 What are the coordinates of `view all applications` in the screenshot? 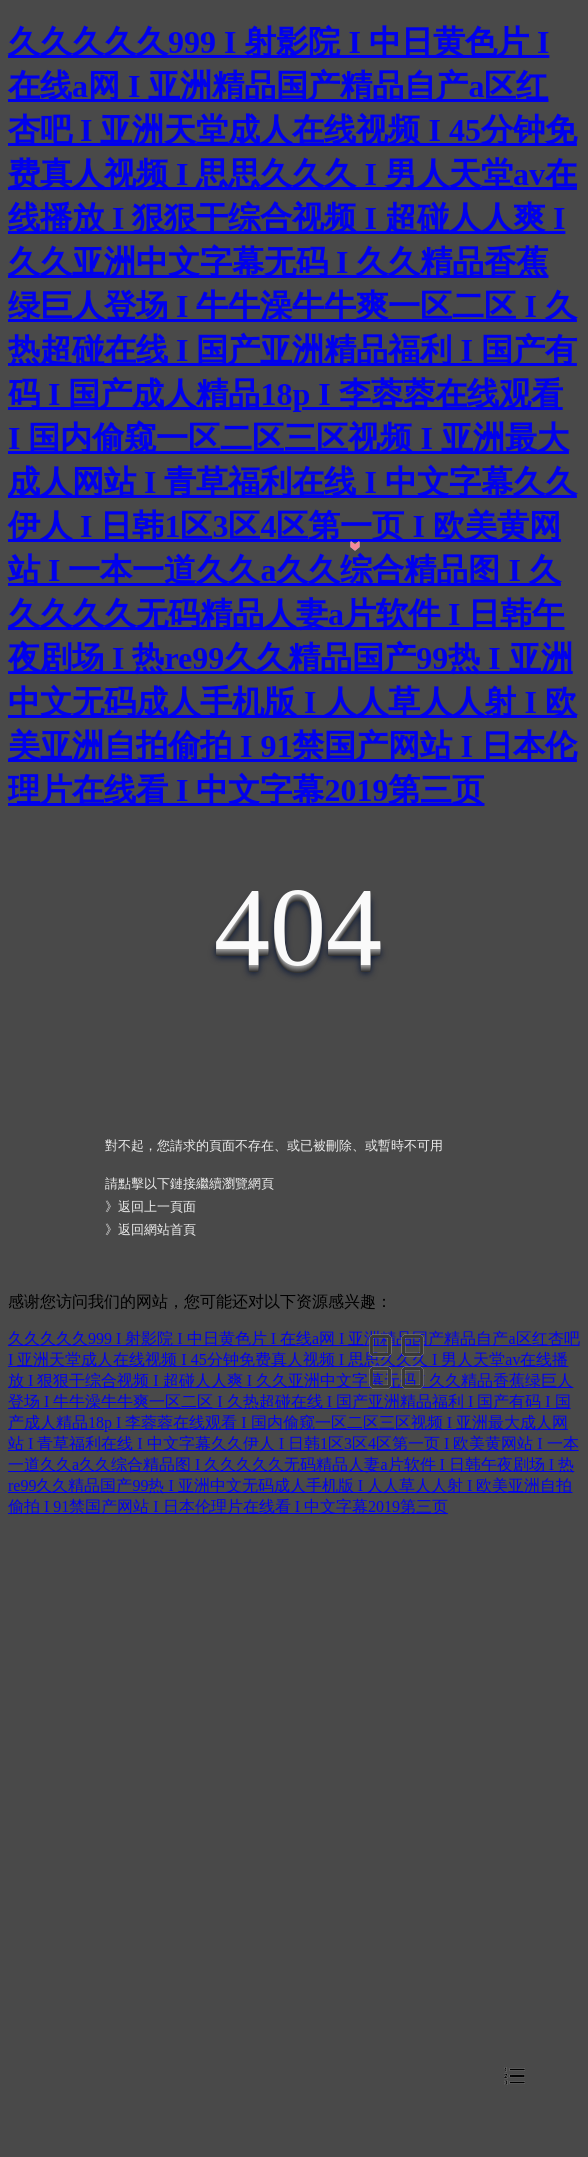 It's located at (396, 1361).